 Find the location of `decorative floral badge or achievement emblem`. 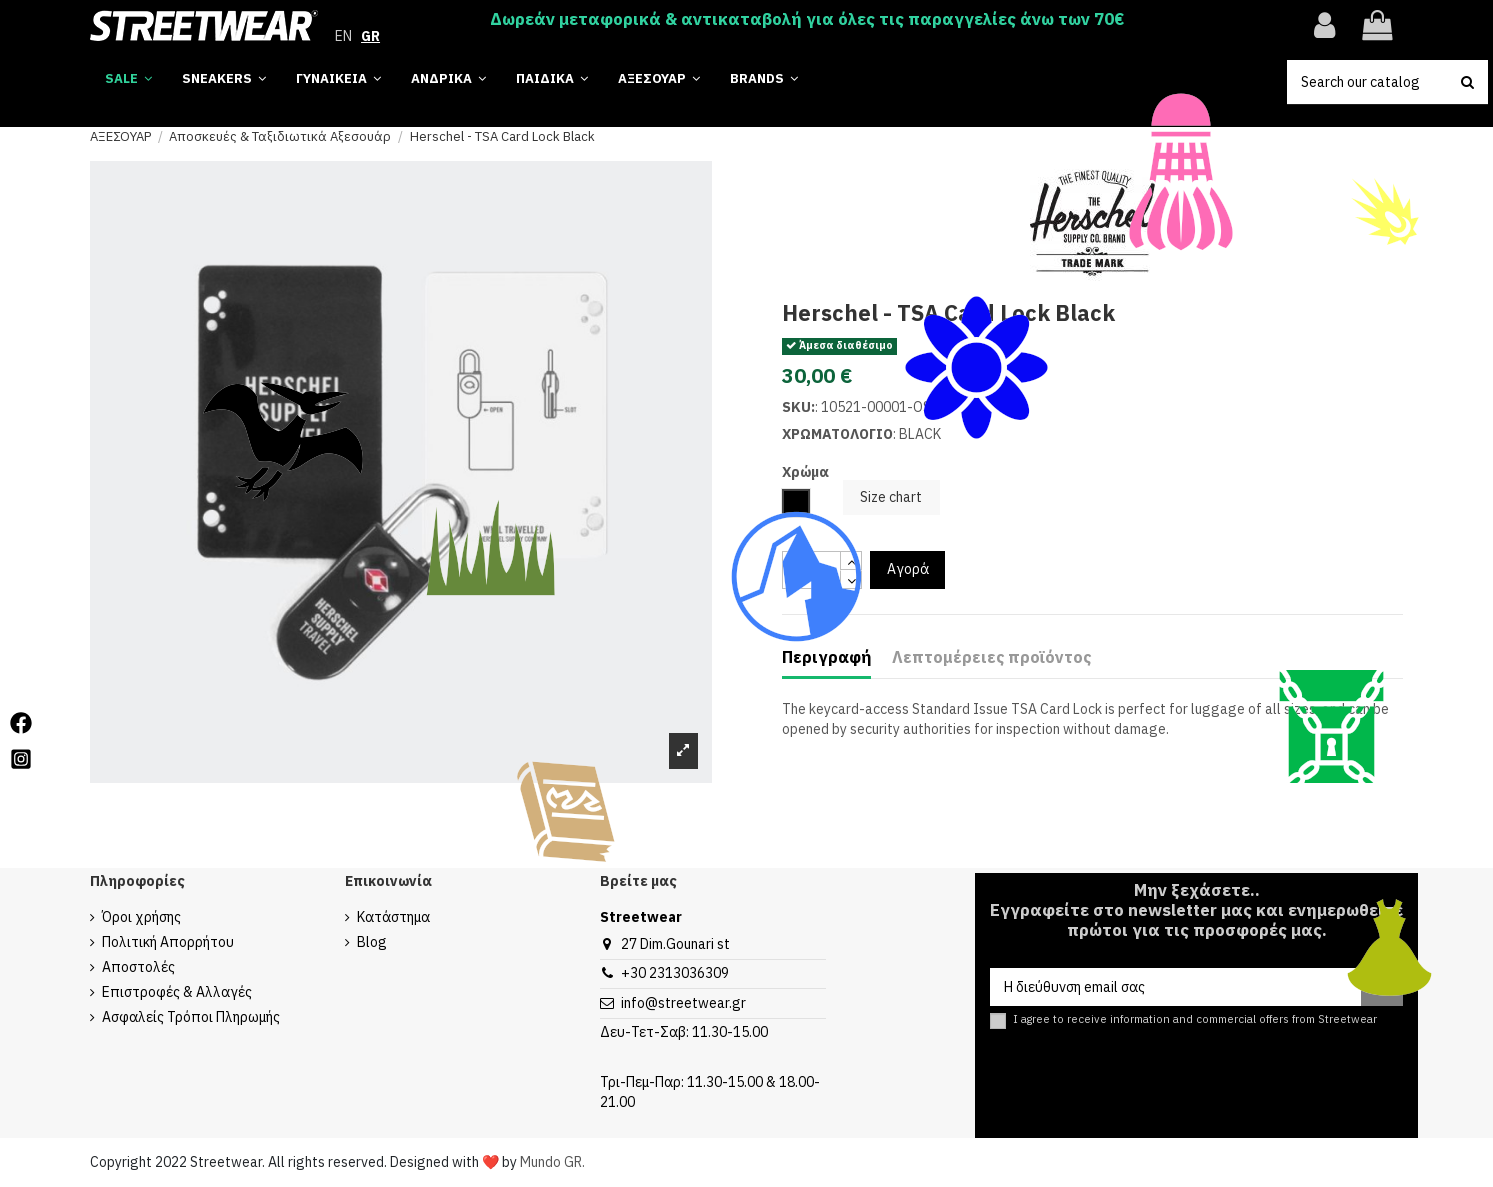

decorative floral badge or achievement emblem is located at coordinates (976, 367).